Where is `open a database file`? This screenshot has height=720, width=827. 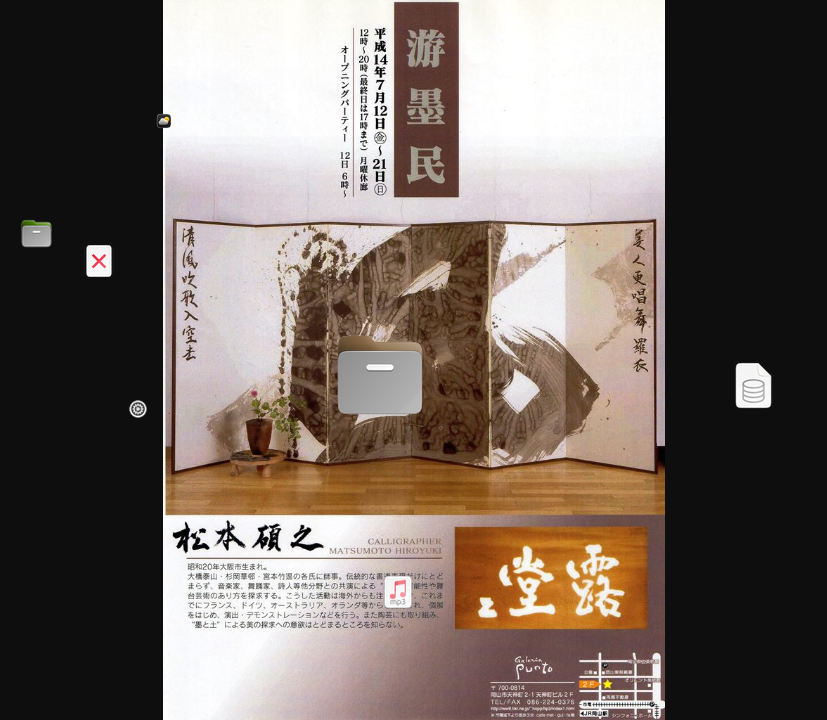
open a database file is located at coordinates (753, 385).